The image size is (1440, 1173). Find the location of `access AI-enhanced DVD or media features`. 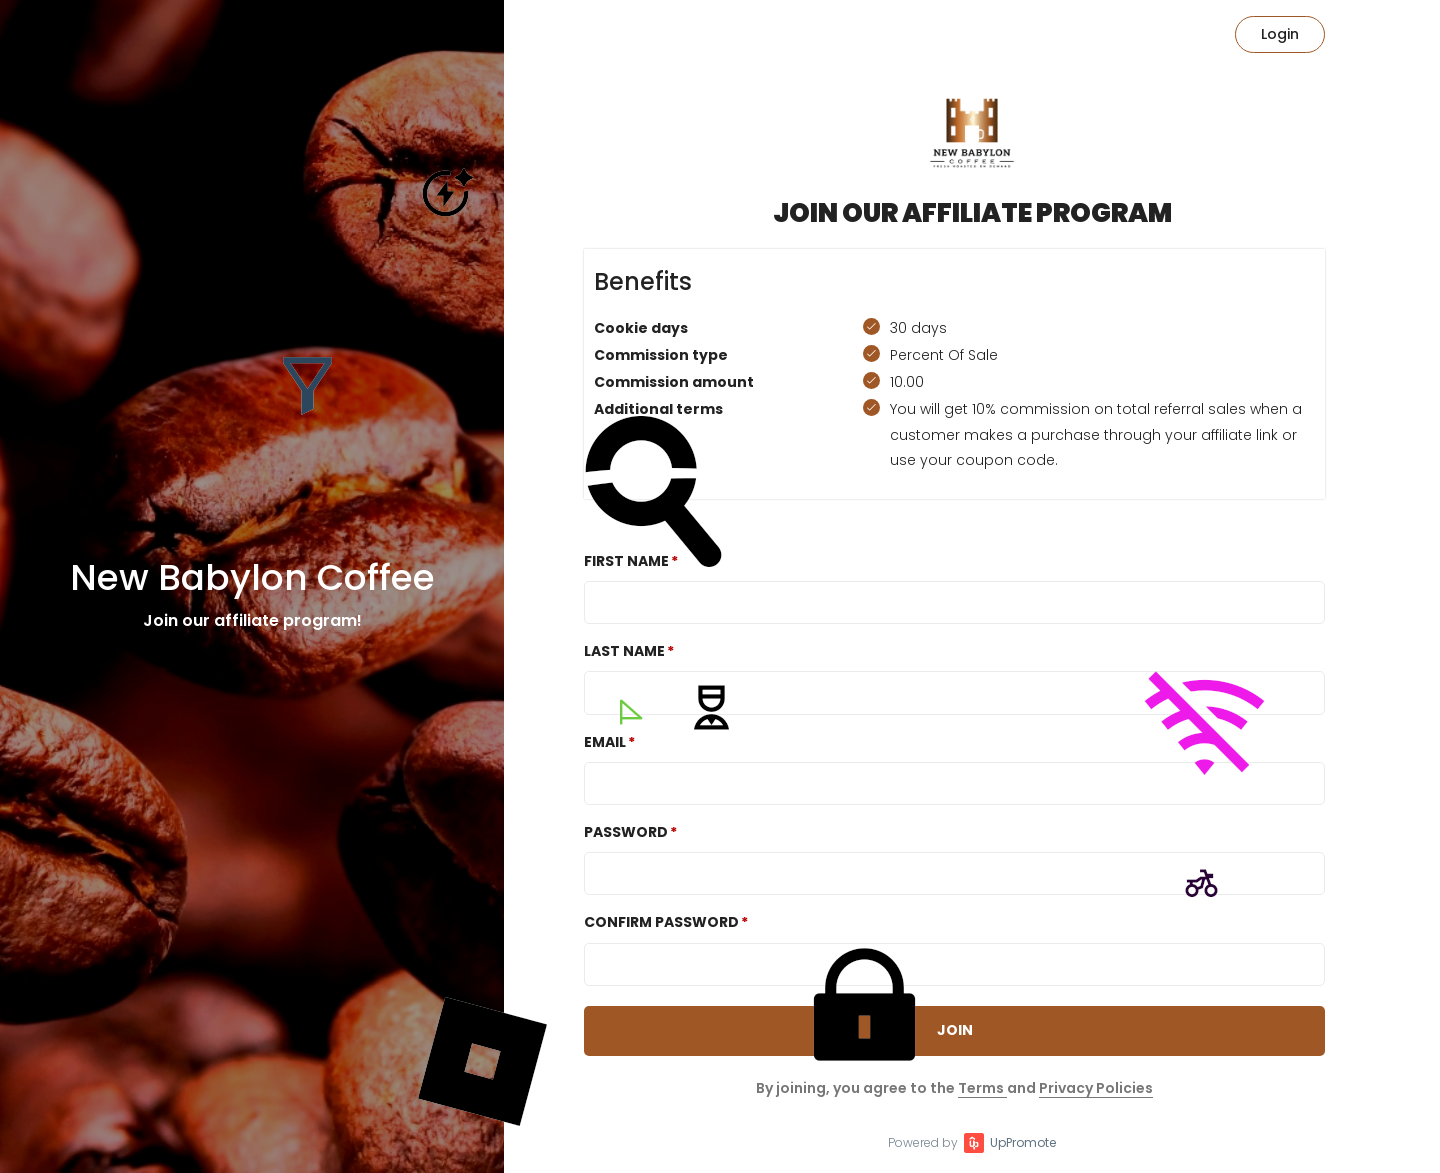

access AI-enhanced DVD or media features is located at coordinates (445, 193).